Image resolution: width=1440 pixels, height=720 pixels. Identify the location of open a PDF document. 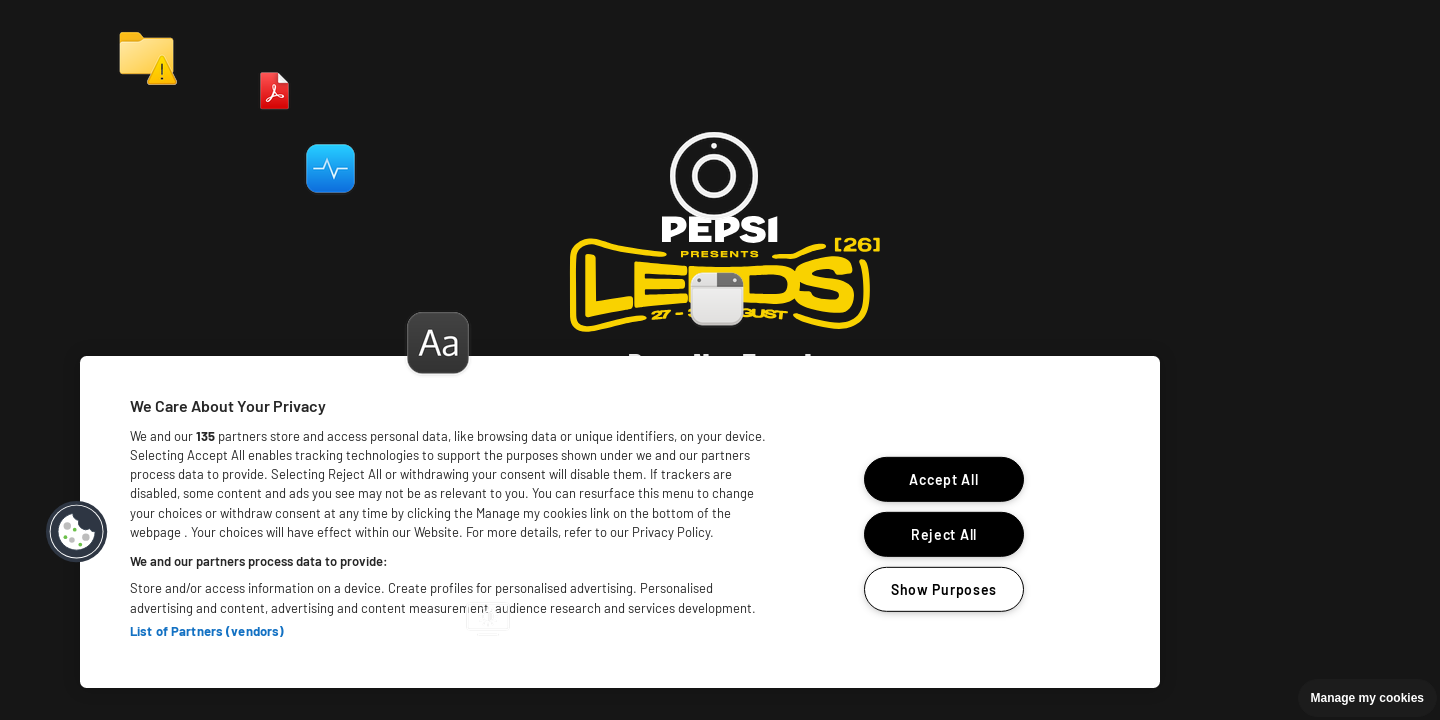
(274, 91).